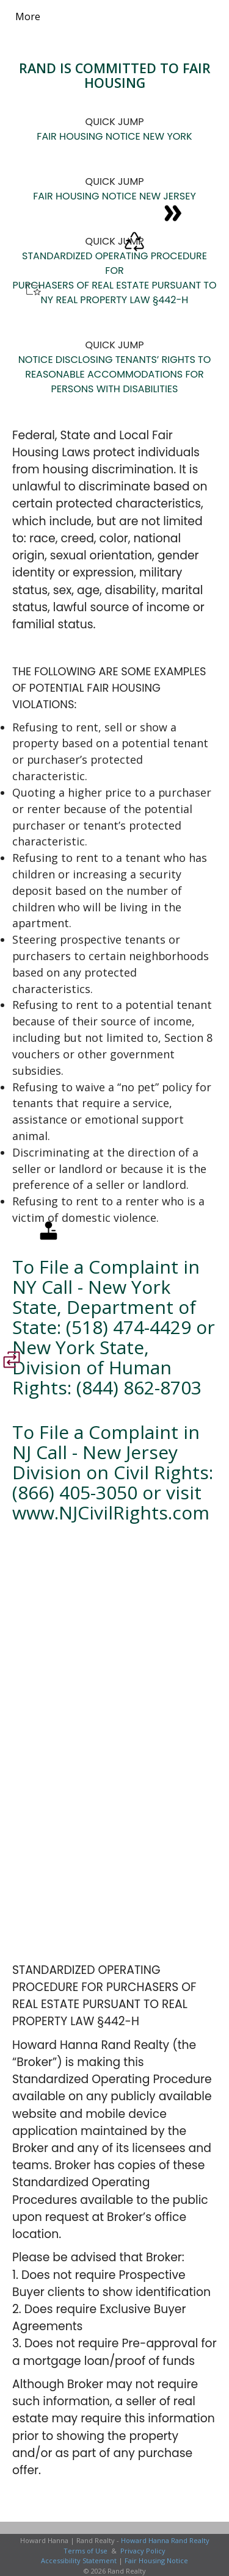 The width and height of the screenshot is (229, 2576). Describe the element at coordinates (12, 1360) in the screenshot. I see `swap or exchange items` at that location.